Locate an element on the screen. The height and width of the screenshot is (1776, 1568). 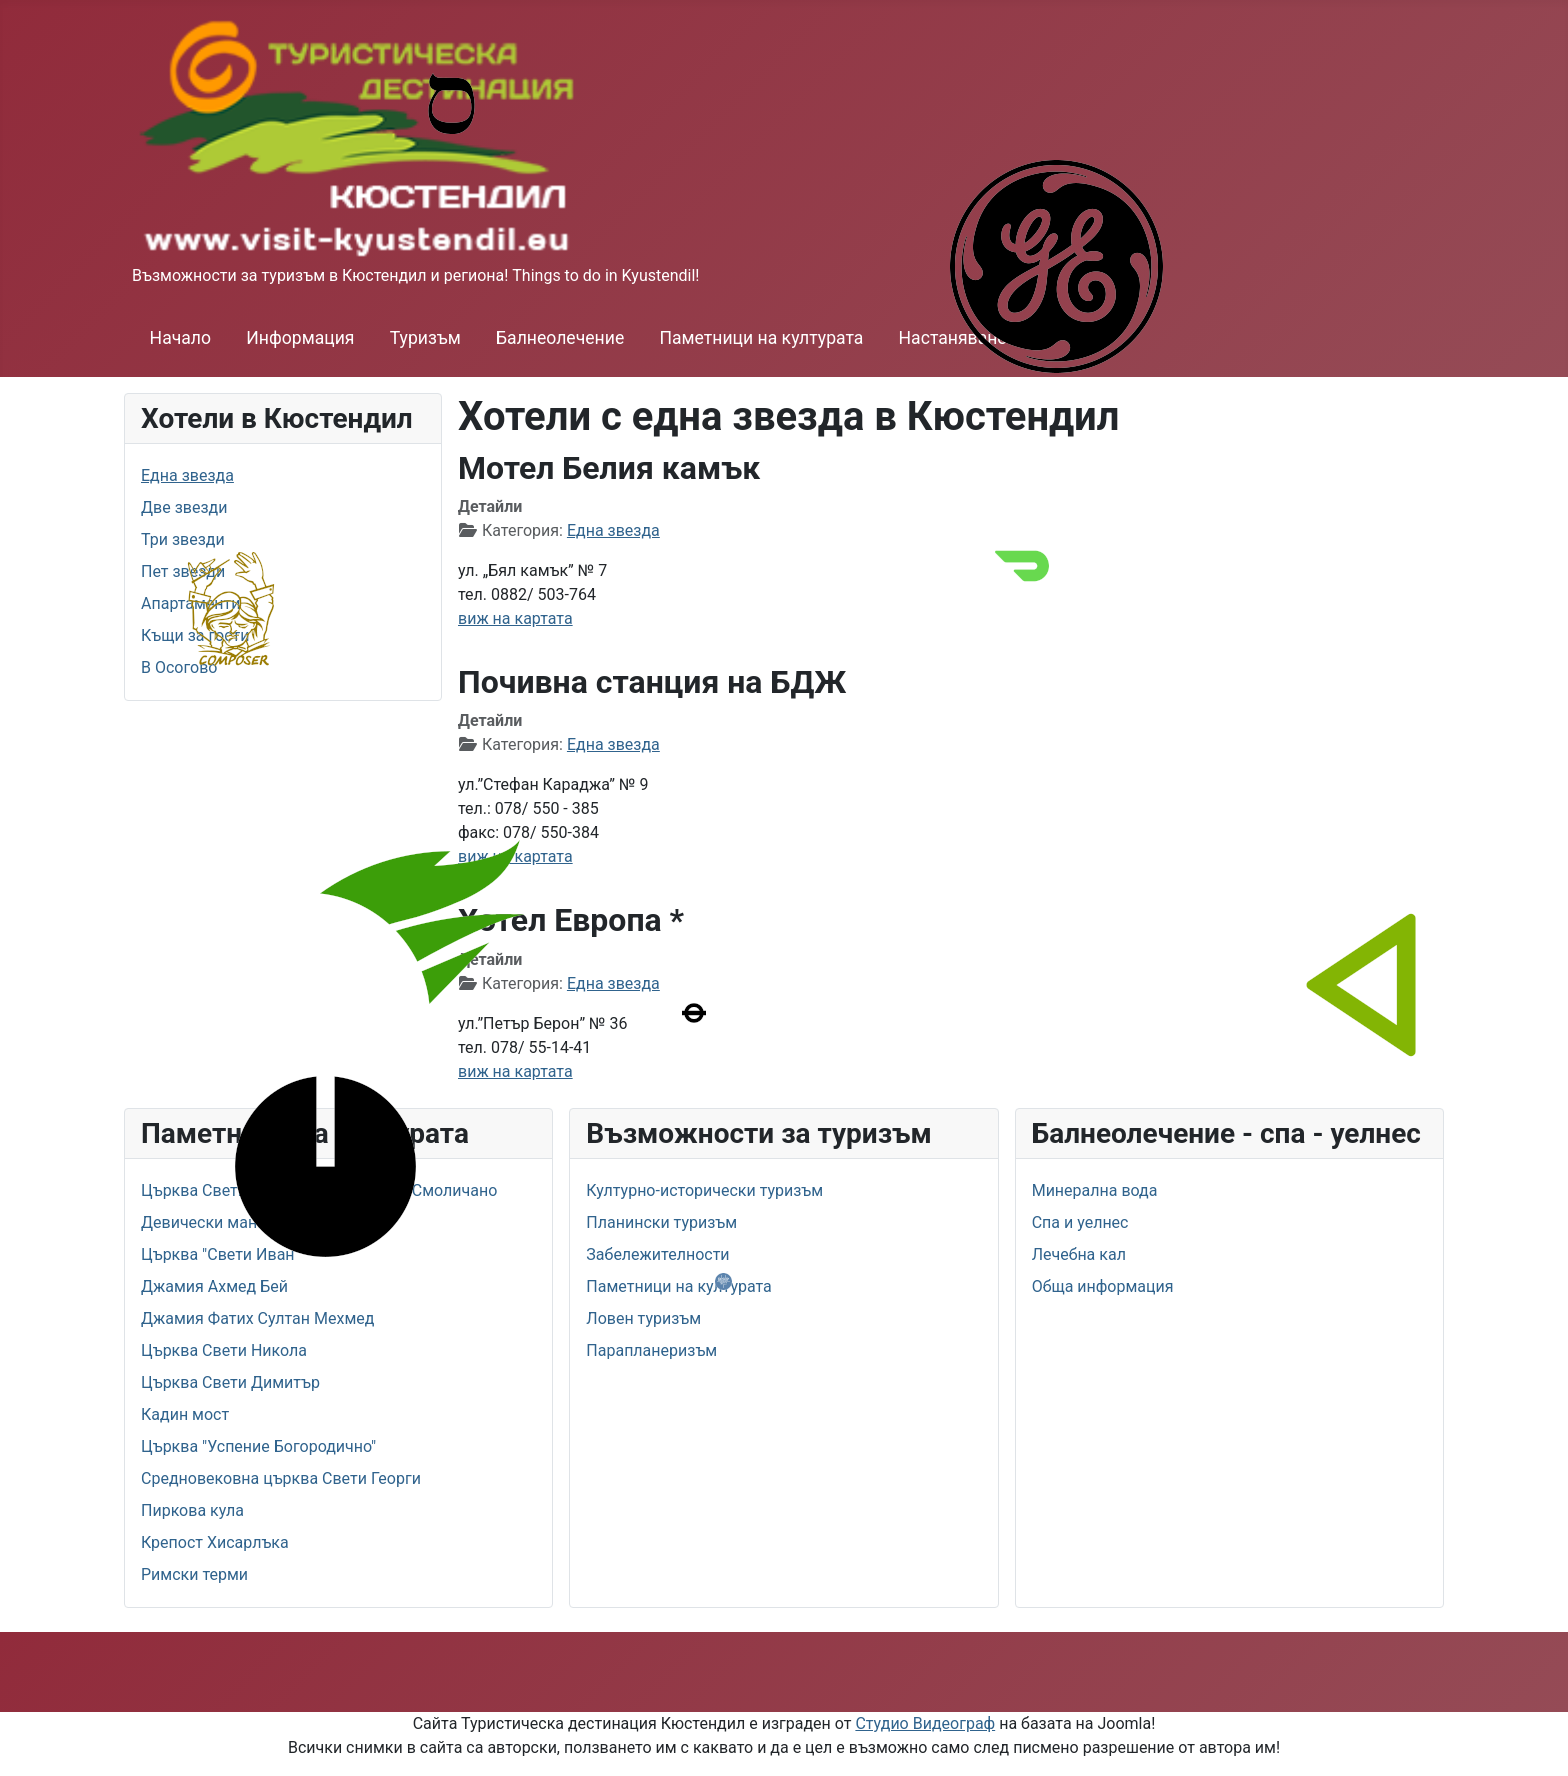
Pingdom website monitoring service logo is located at coordinates (422, 922).